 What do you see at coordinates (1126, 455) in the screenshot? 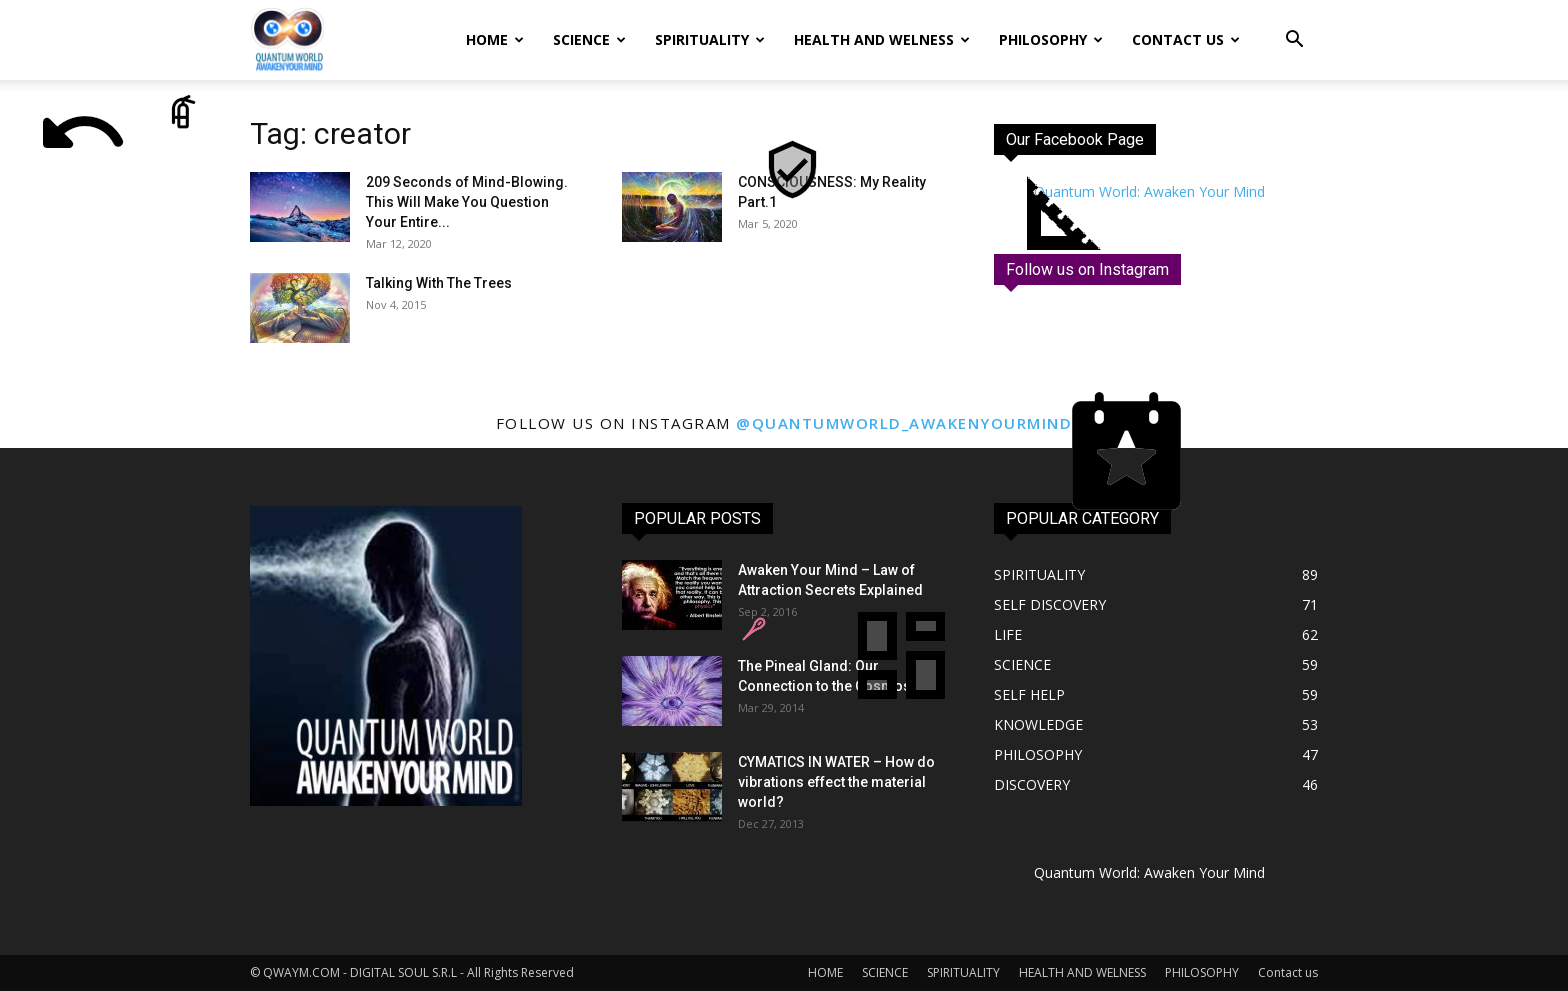
I see `view starred or favorite events` at bounding box center [1126, 455].